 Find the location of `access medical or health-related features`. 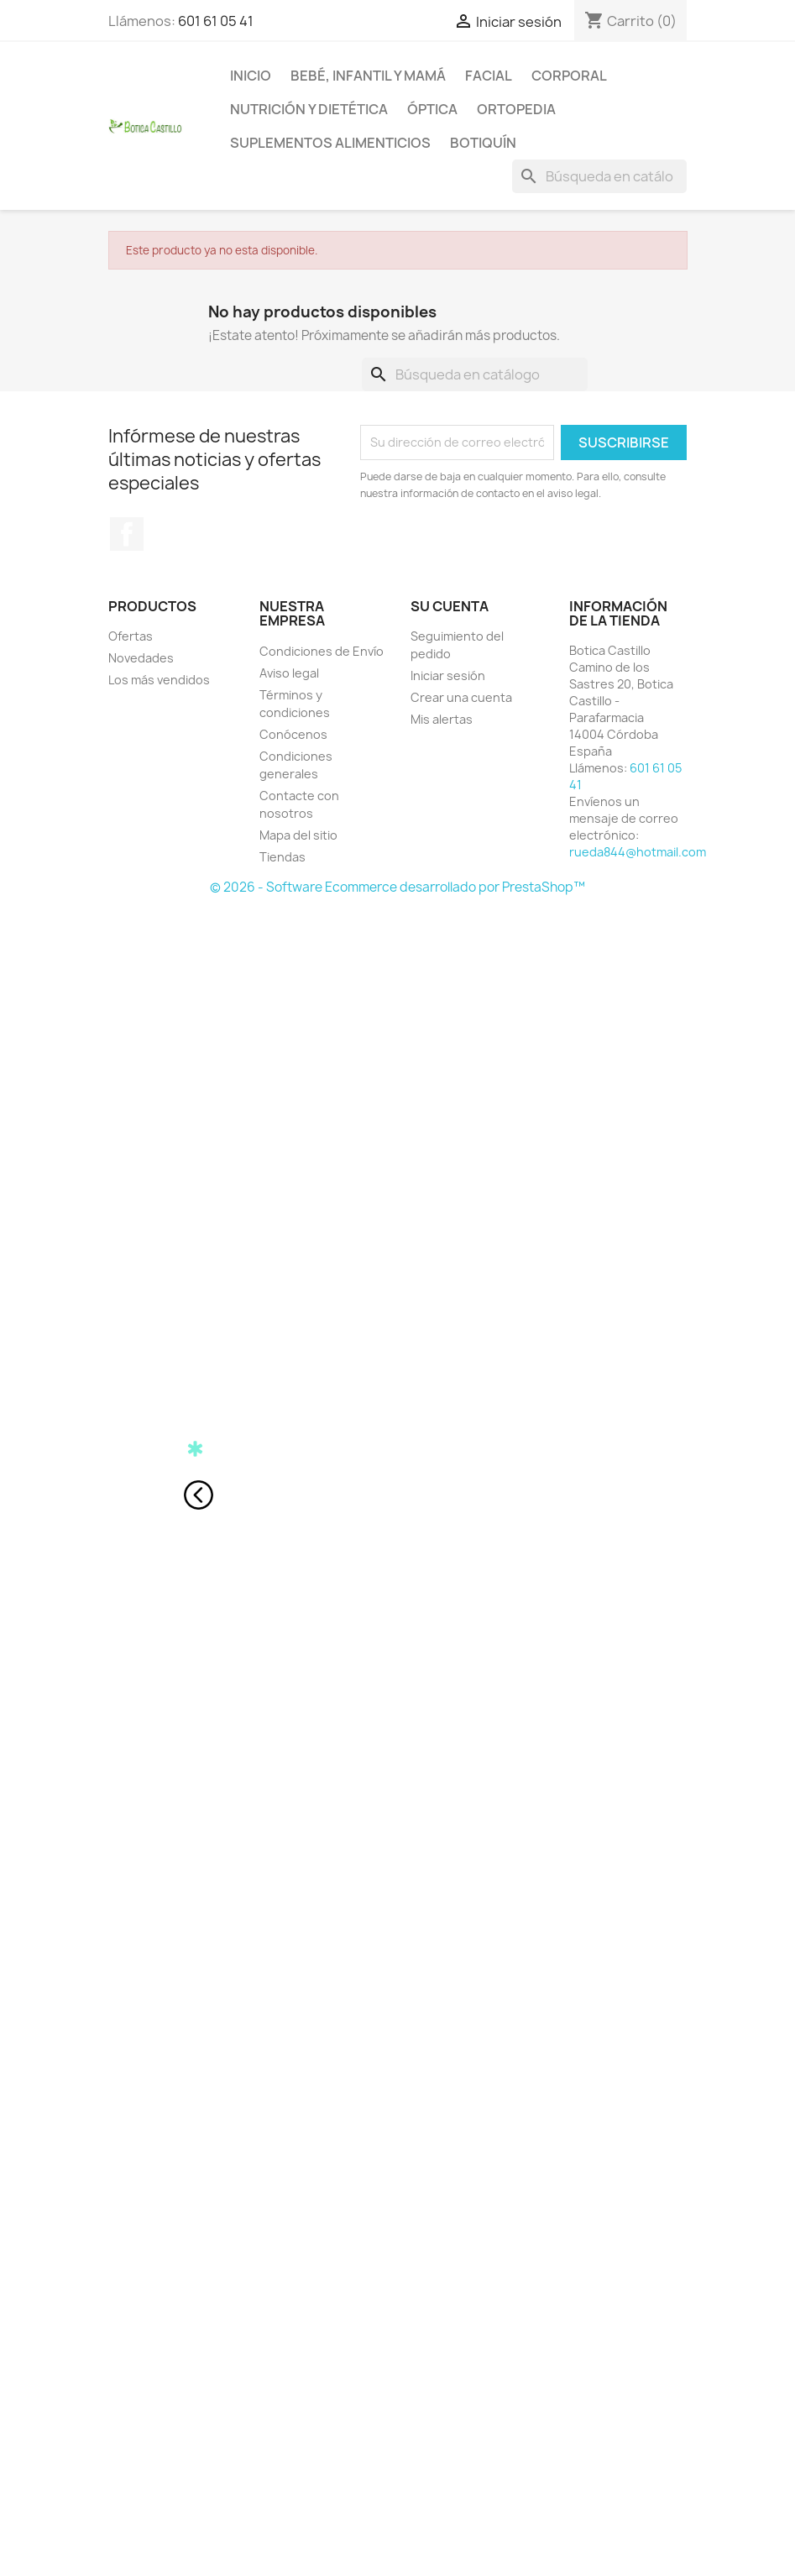

access medical or health-related features is located at coordinates (195, 1448).